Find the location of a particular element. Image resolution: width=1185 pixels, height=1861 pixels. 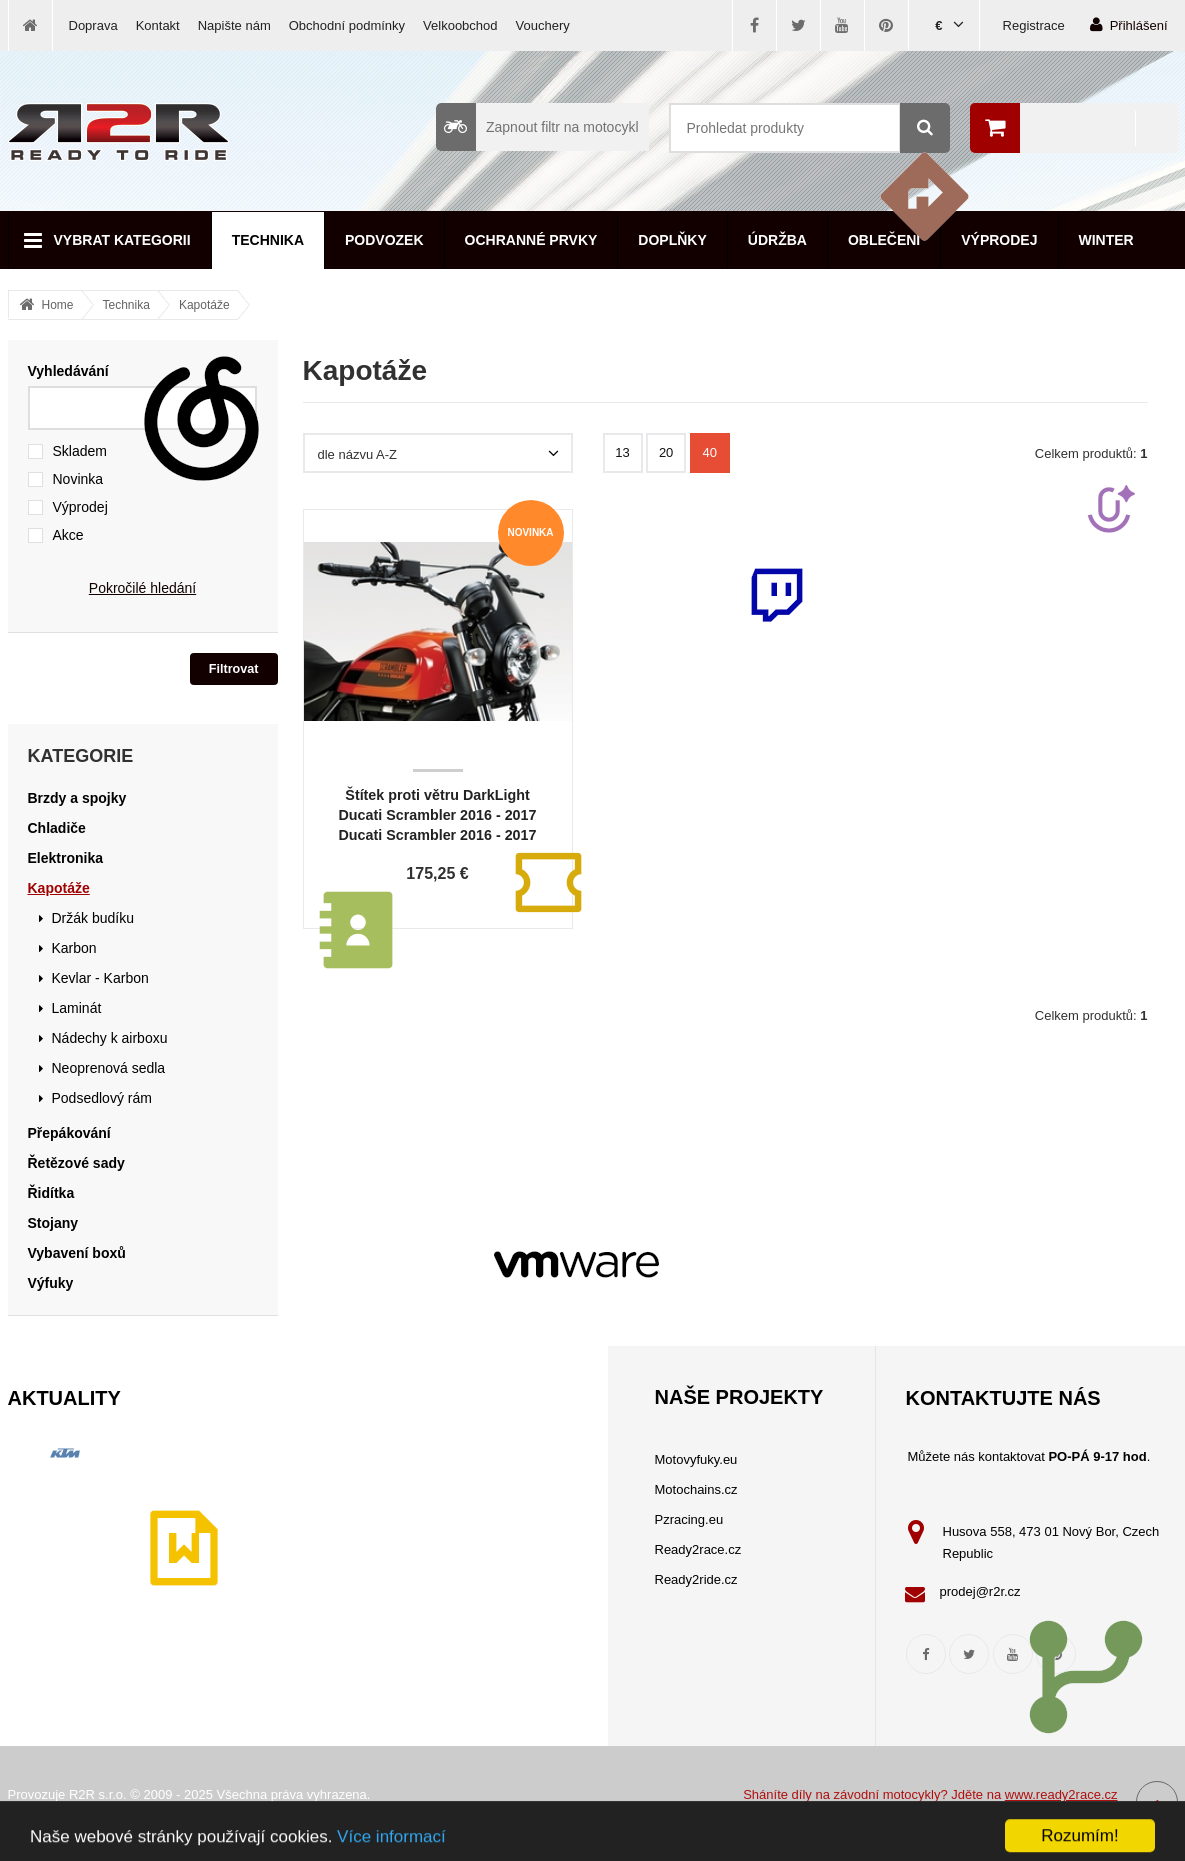

view your tickets or passes is located at coordinates (548, 882).